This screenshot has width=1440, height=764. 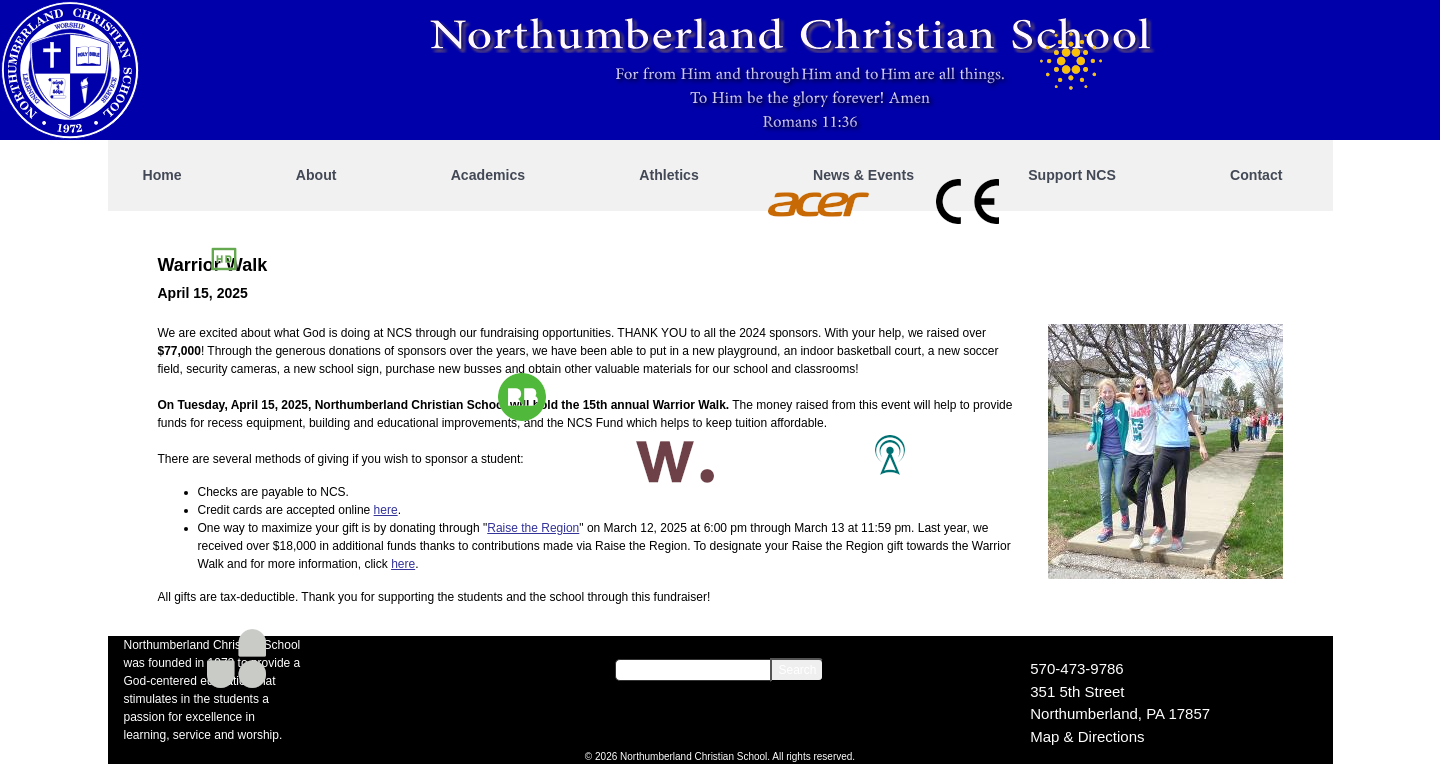 What do you see at coordinates (890, 455) in the screenshot?
I see `statuspal brand logo` at bounding box center [890, 455].